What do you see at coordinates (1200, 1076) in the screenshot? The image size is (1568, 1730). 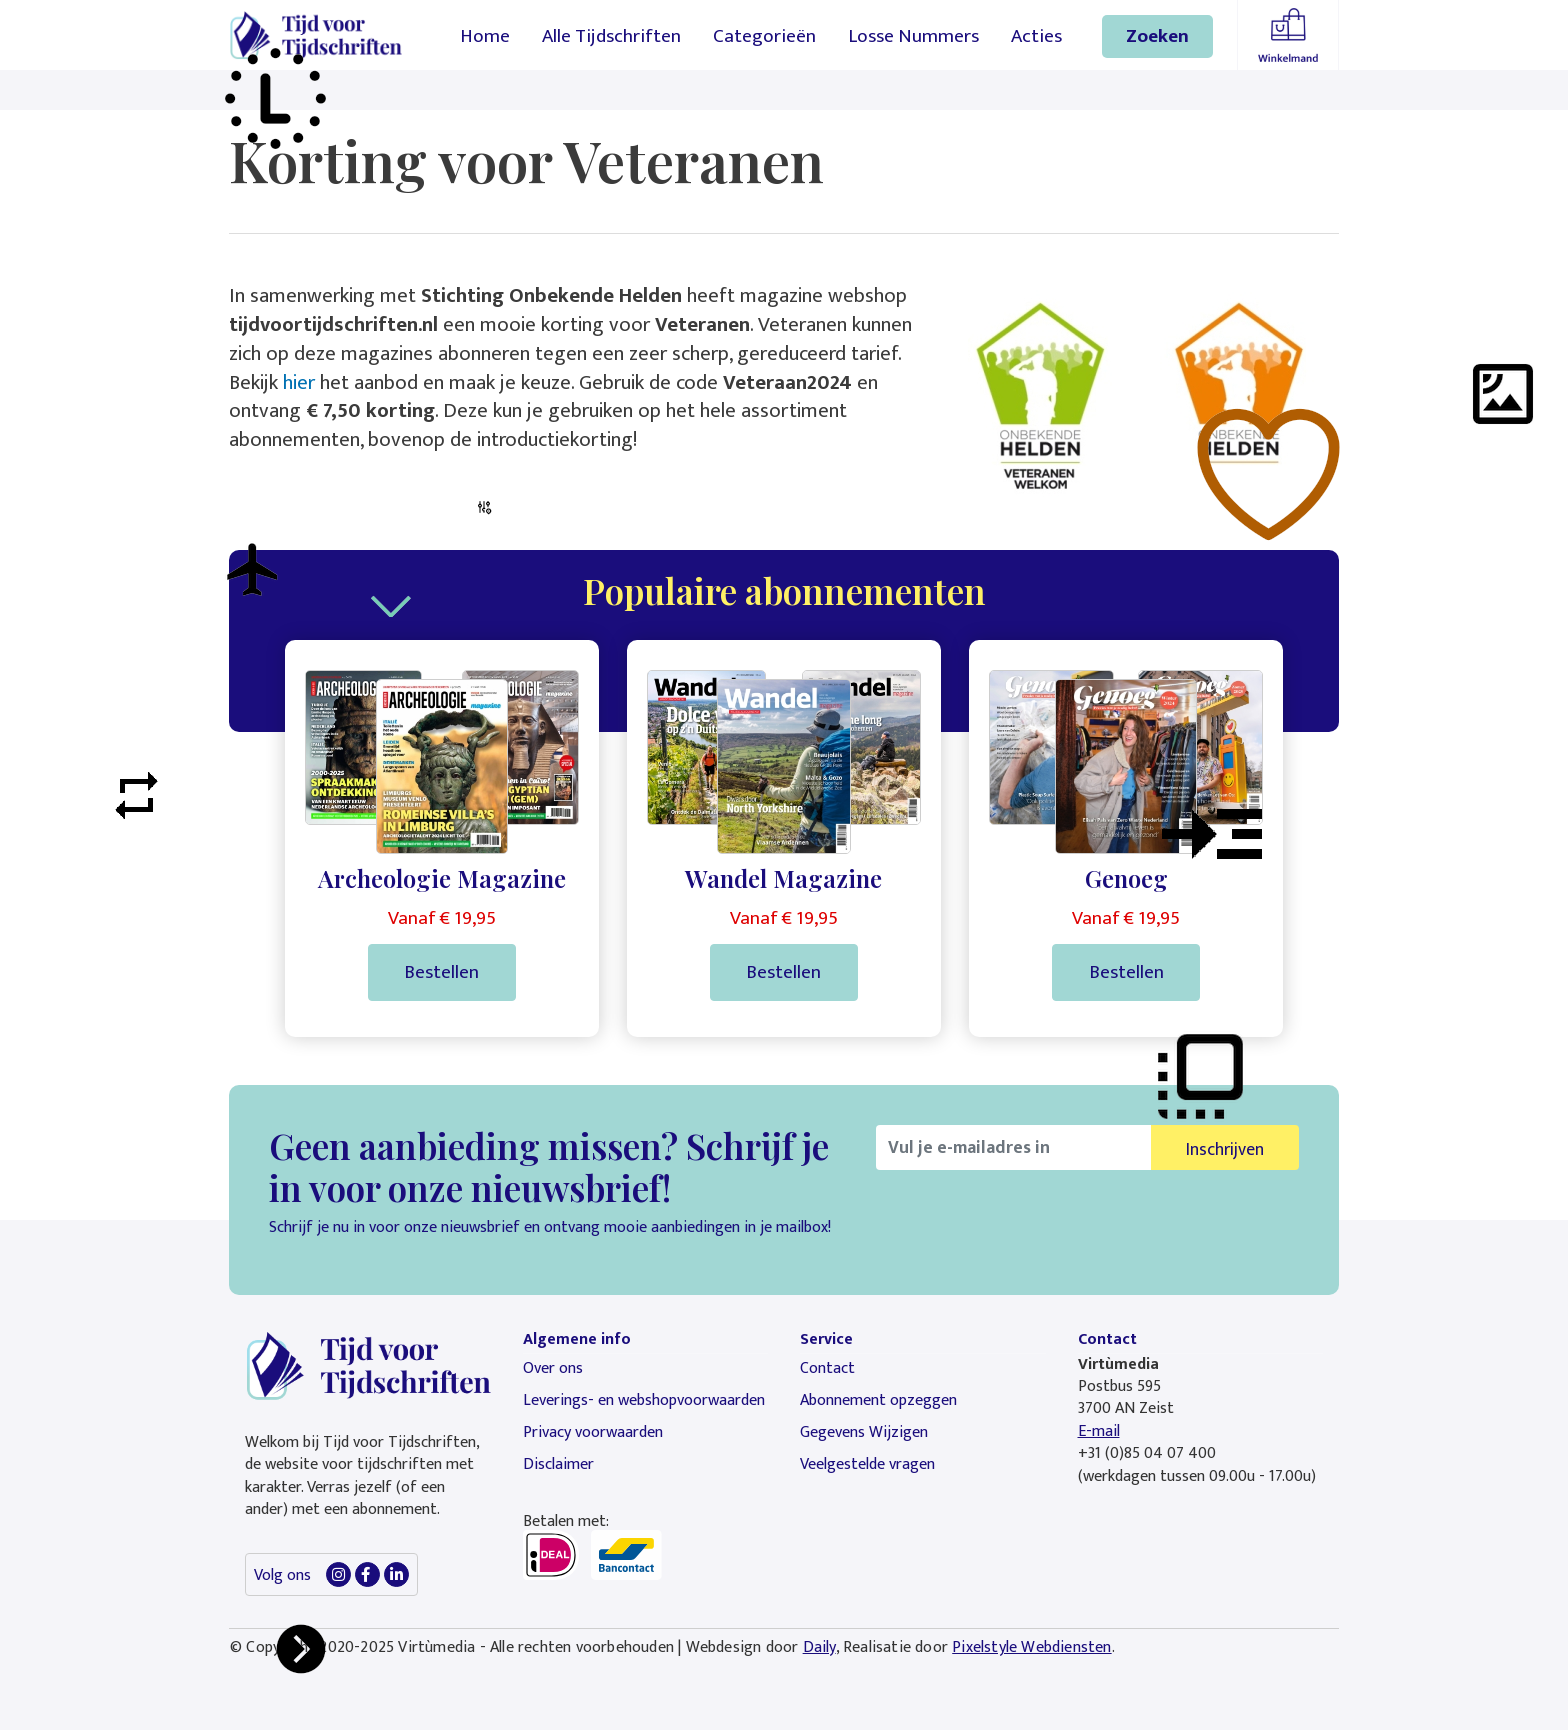 I see `bring selected element to front of layer stack` at bounding box center [1200, 1076].